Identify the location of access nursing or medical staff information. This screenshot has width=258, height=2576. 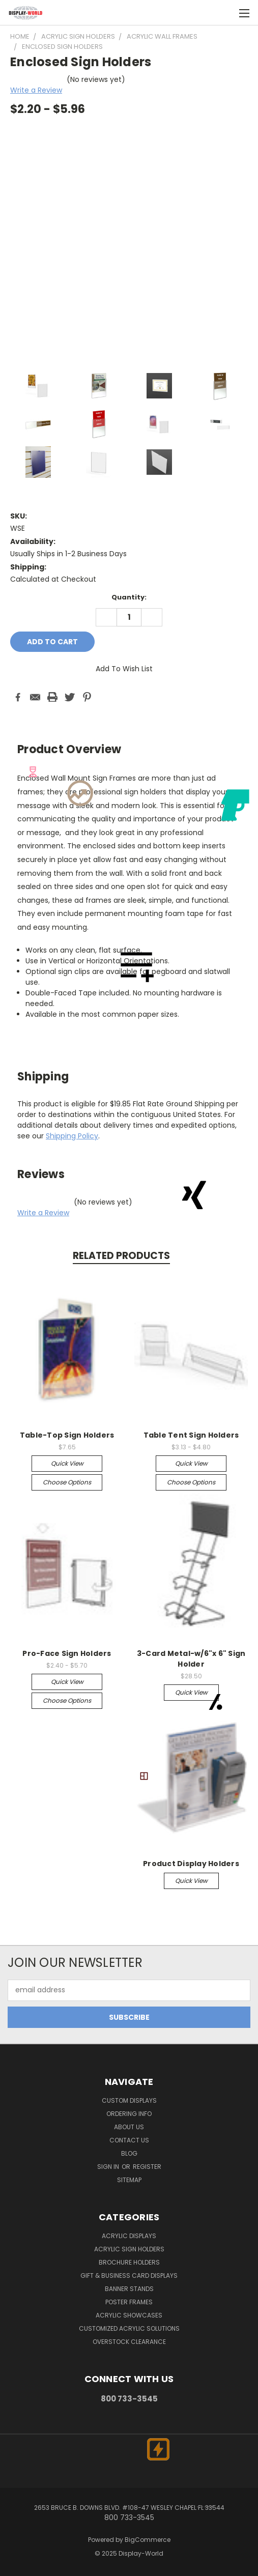
(33, 771).